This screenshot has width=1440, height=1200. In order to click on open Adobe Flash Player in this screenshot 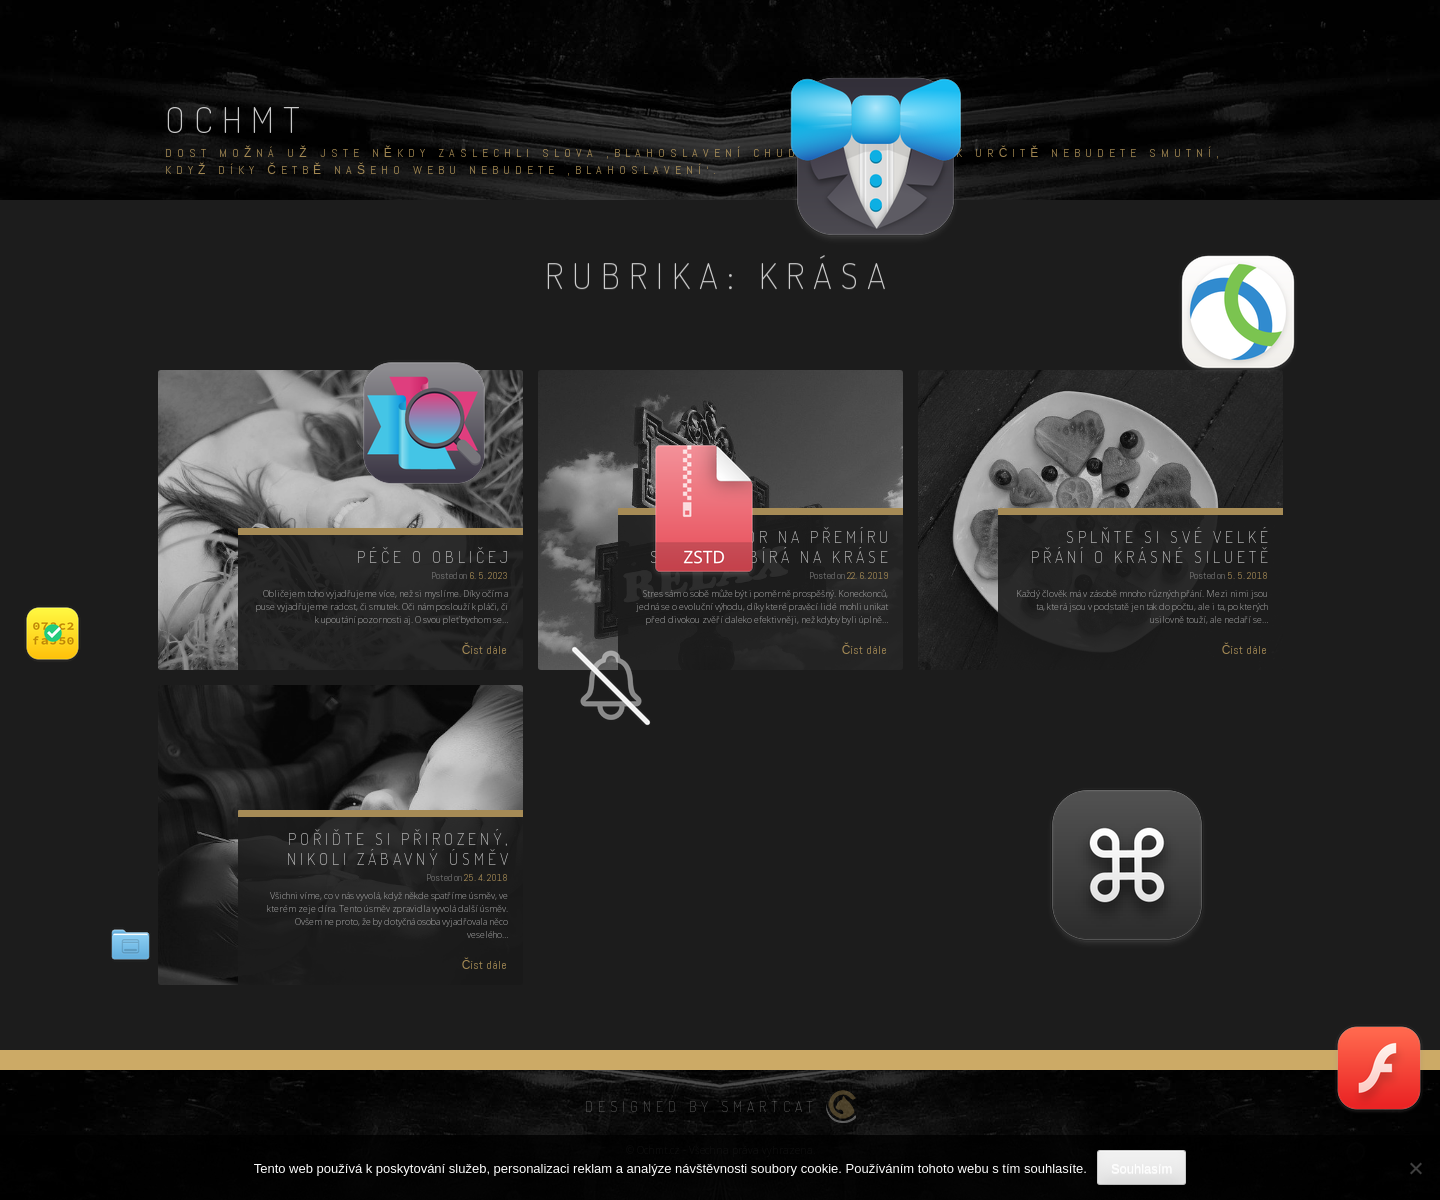, I will do `click(1379, 1068)`.